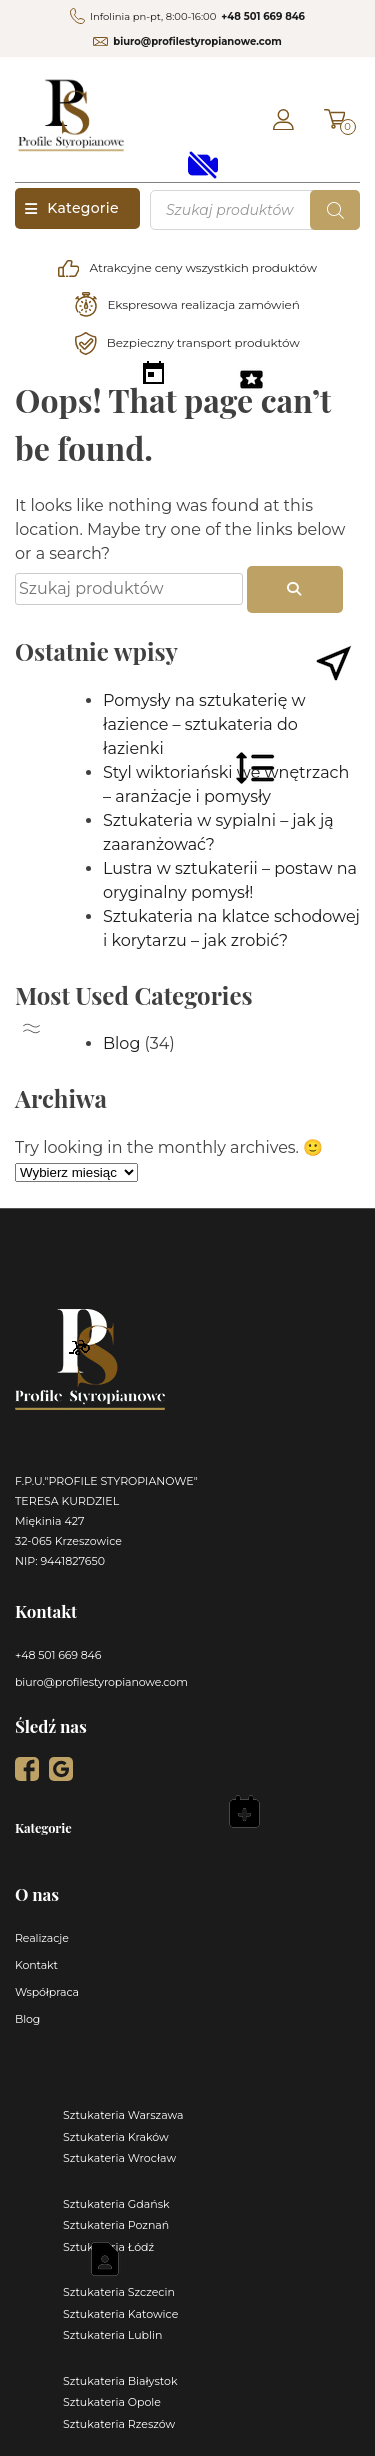  Describe the element at coordinates (251, 379) in the screenshot. I see `view local events or entertainment` at that location.